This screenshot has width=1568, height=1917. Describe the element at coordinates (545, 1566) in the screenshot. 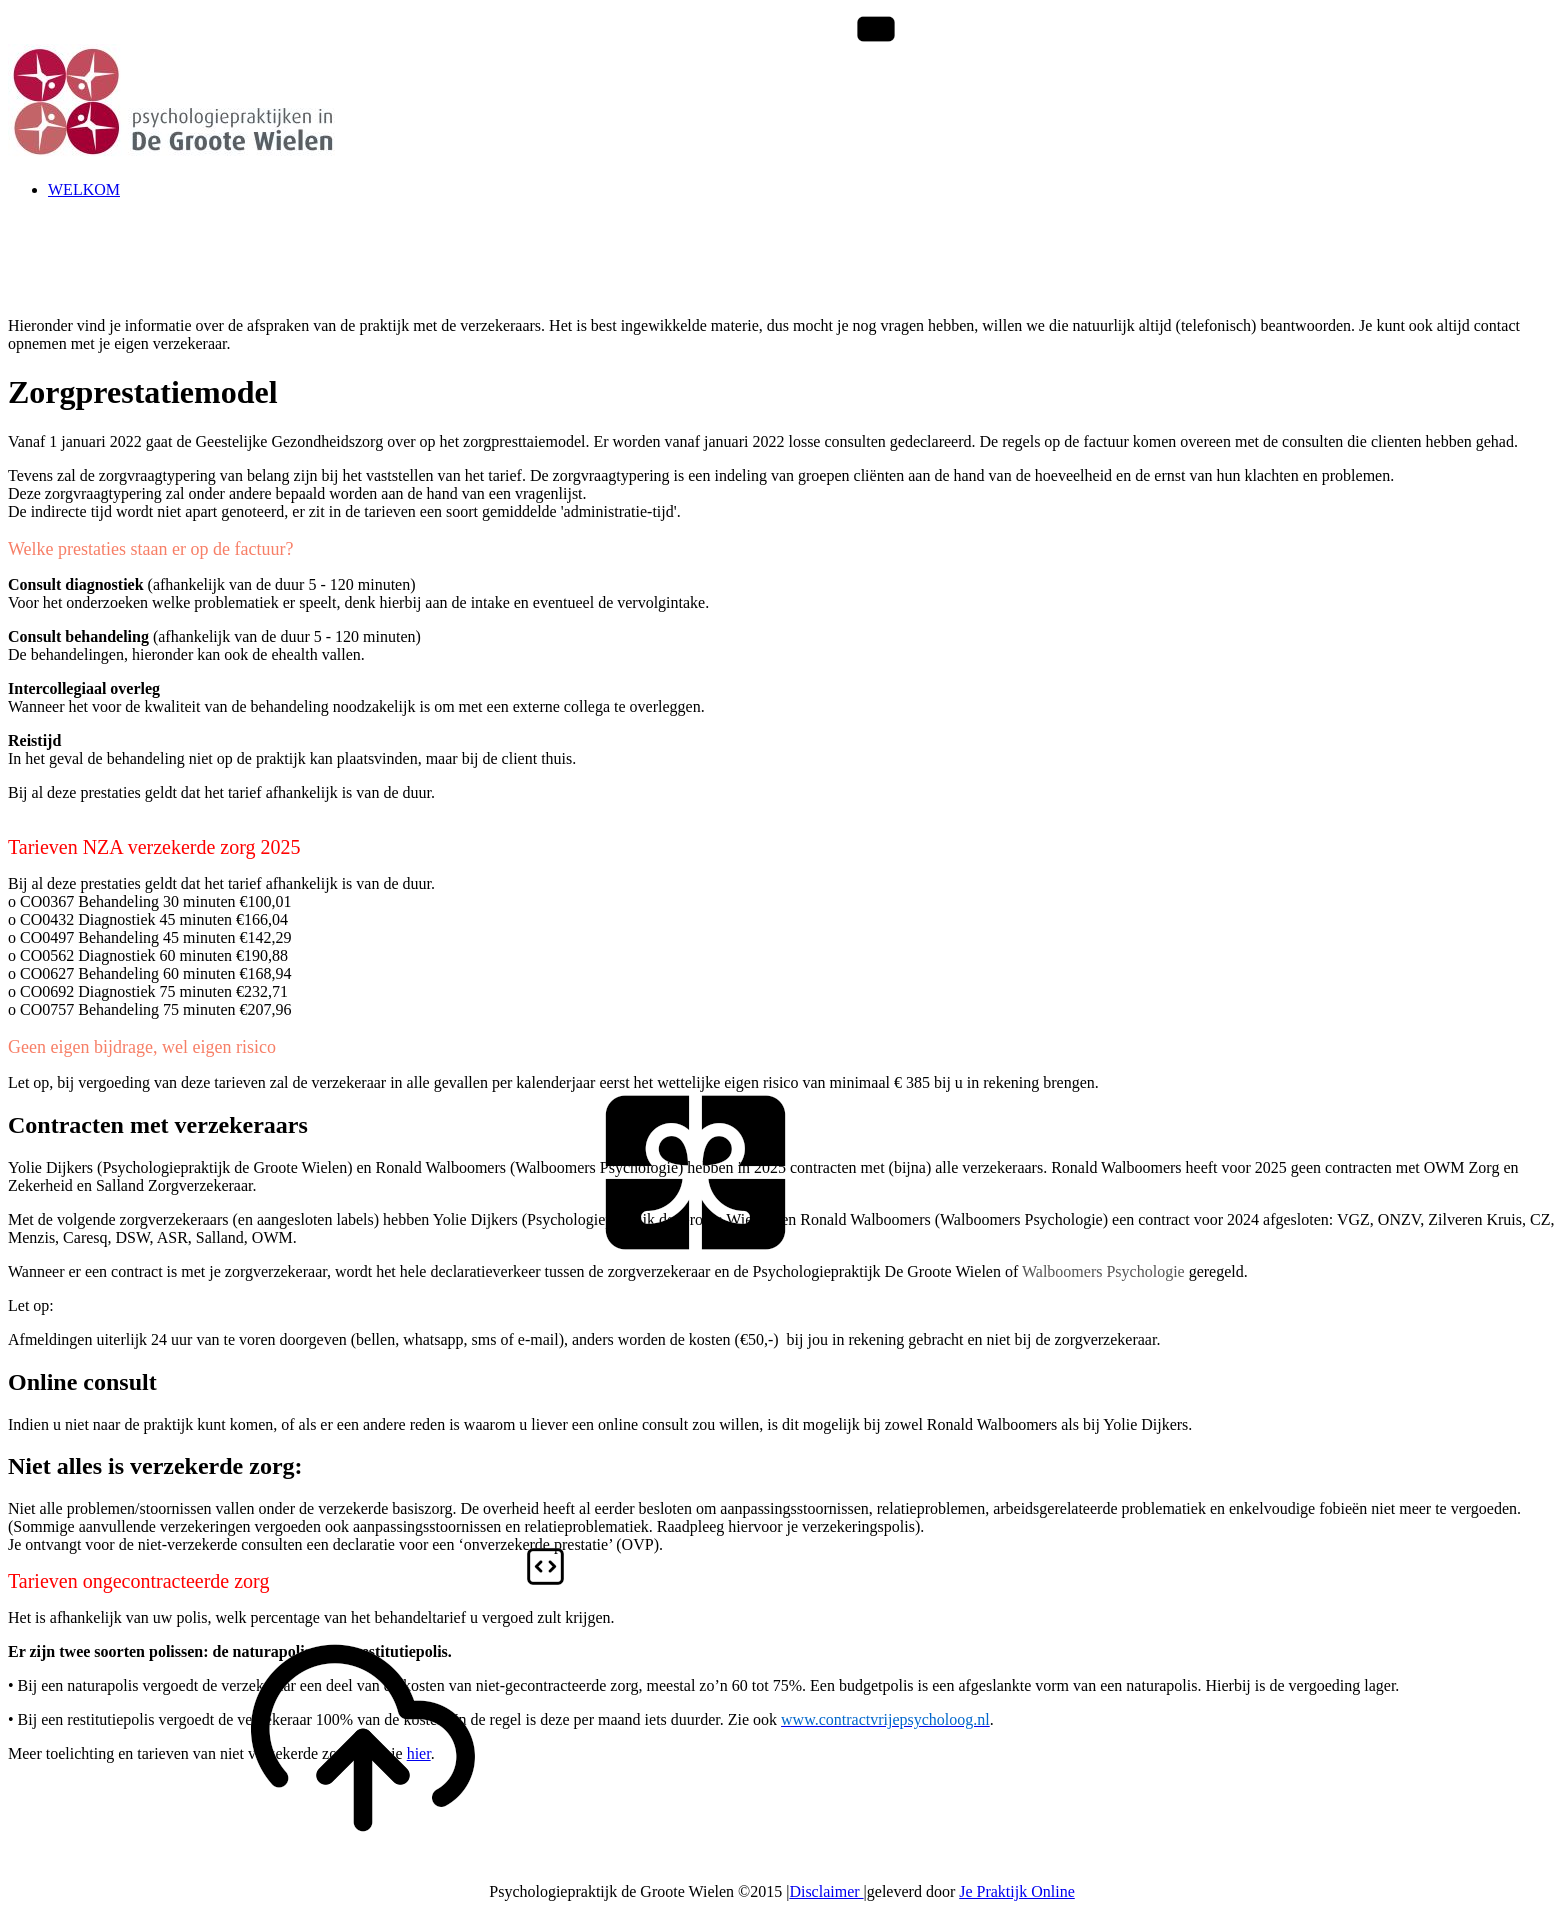

I see `view or edit source code` at that location.